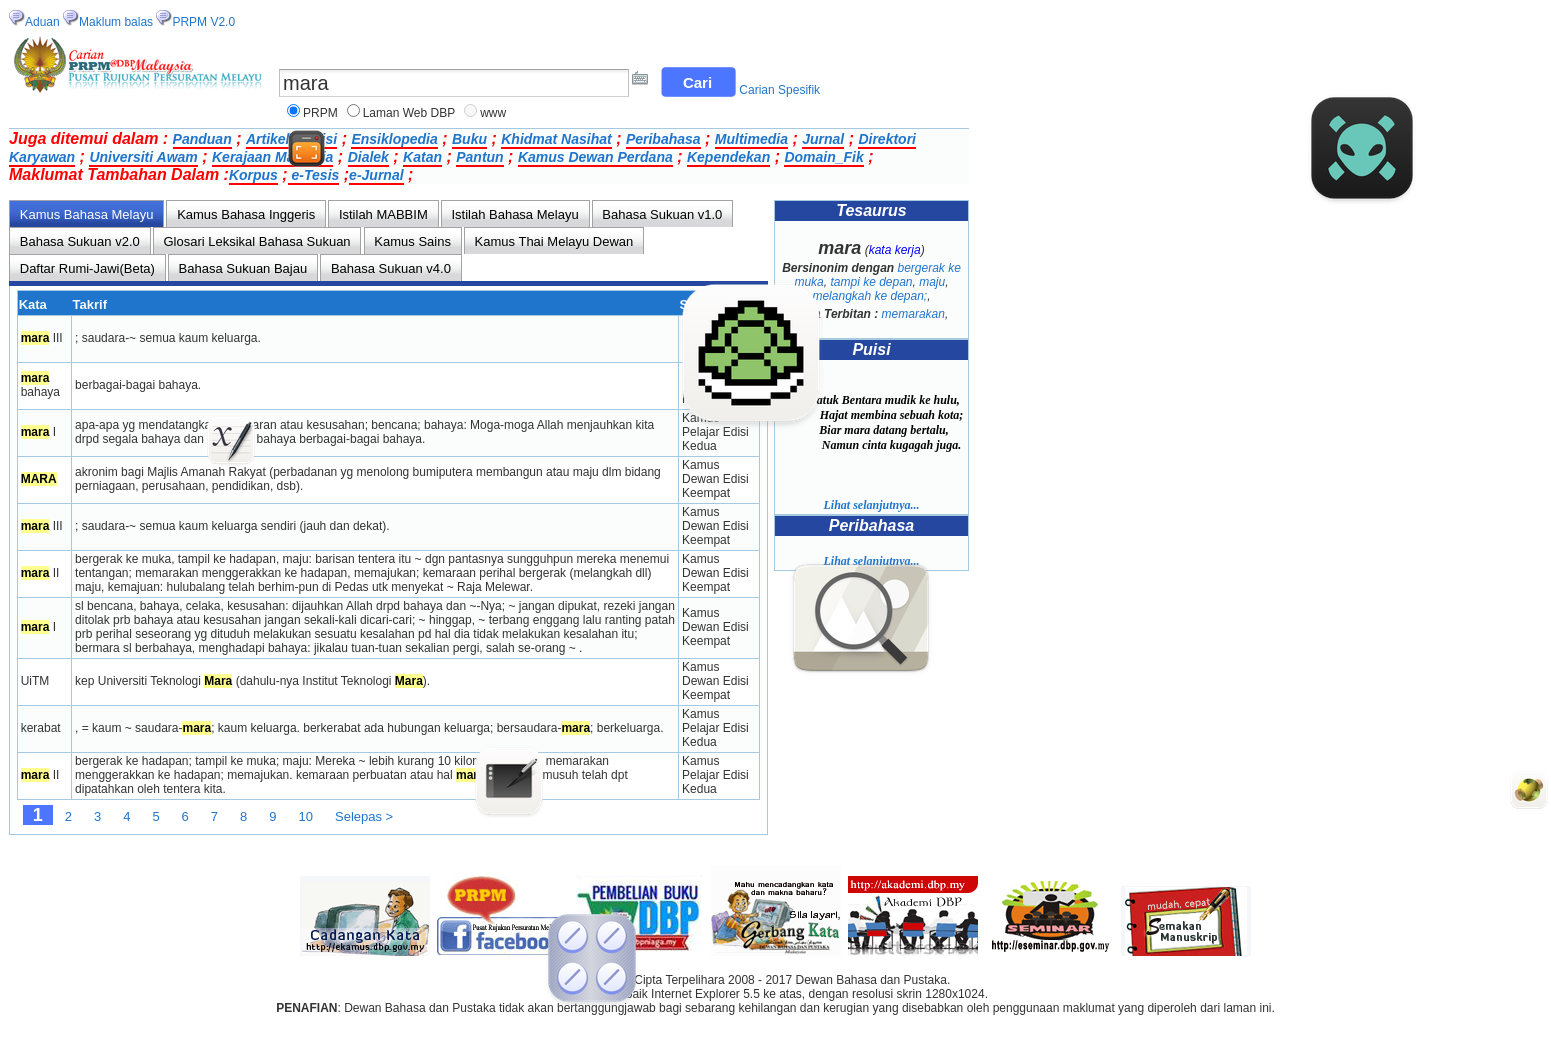  I want to click on open the X (formerly Twitter) app, so click(1362, 148).